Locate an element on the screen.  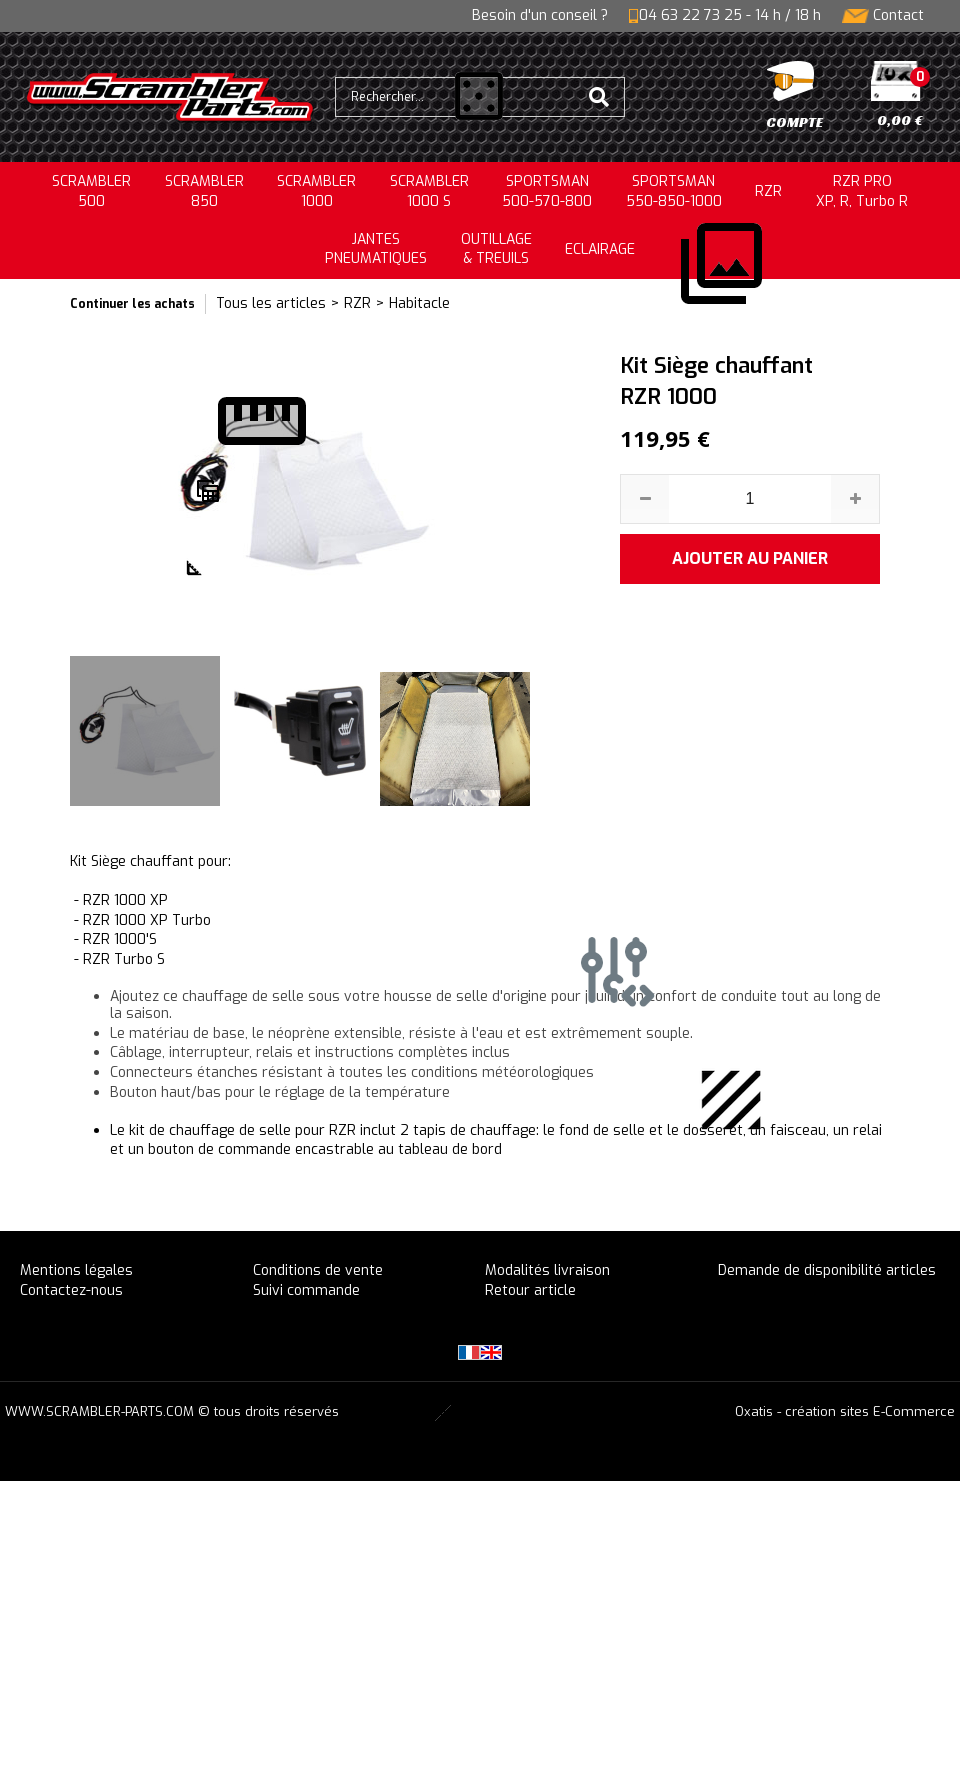
access casino or gambling games is located at coordinates (479, 96).